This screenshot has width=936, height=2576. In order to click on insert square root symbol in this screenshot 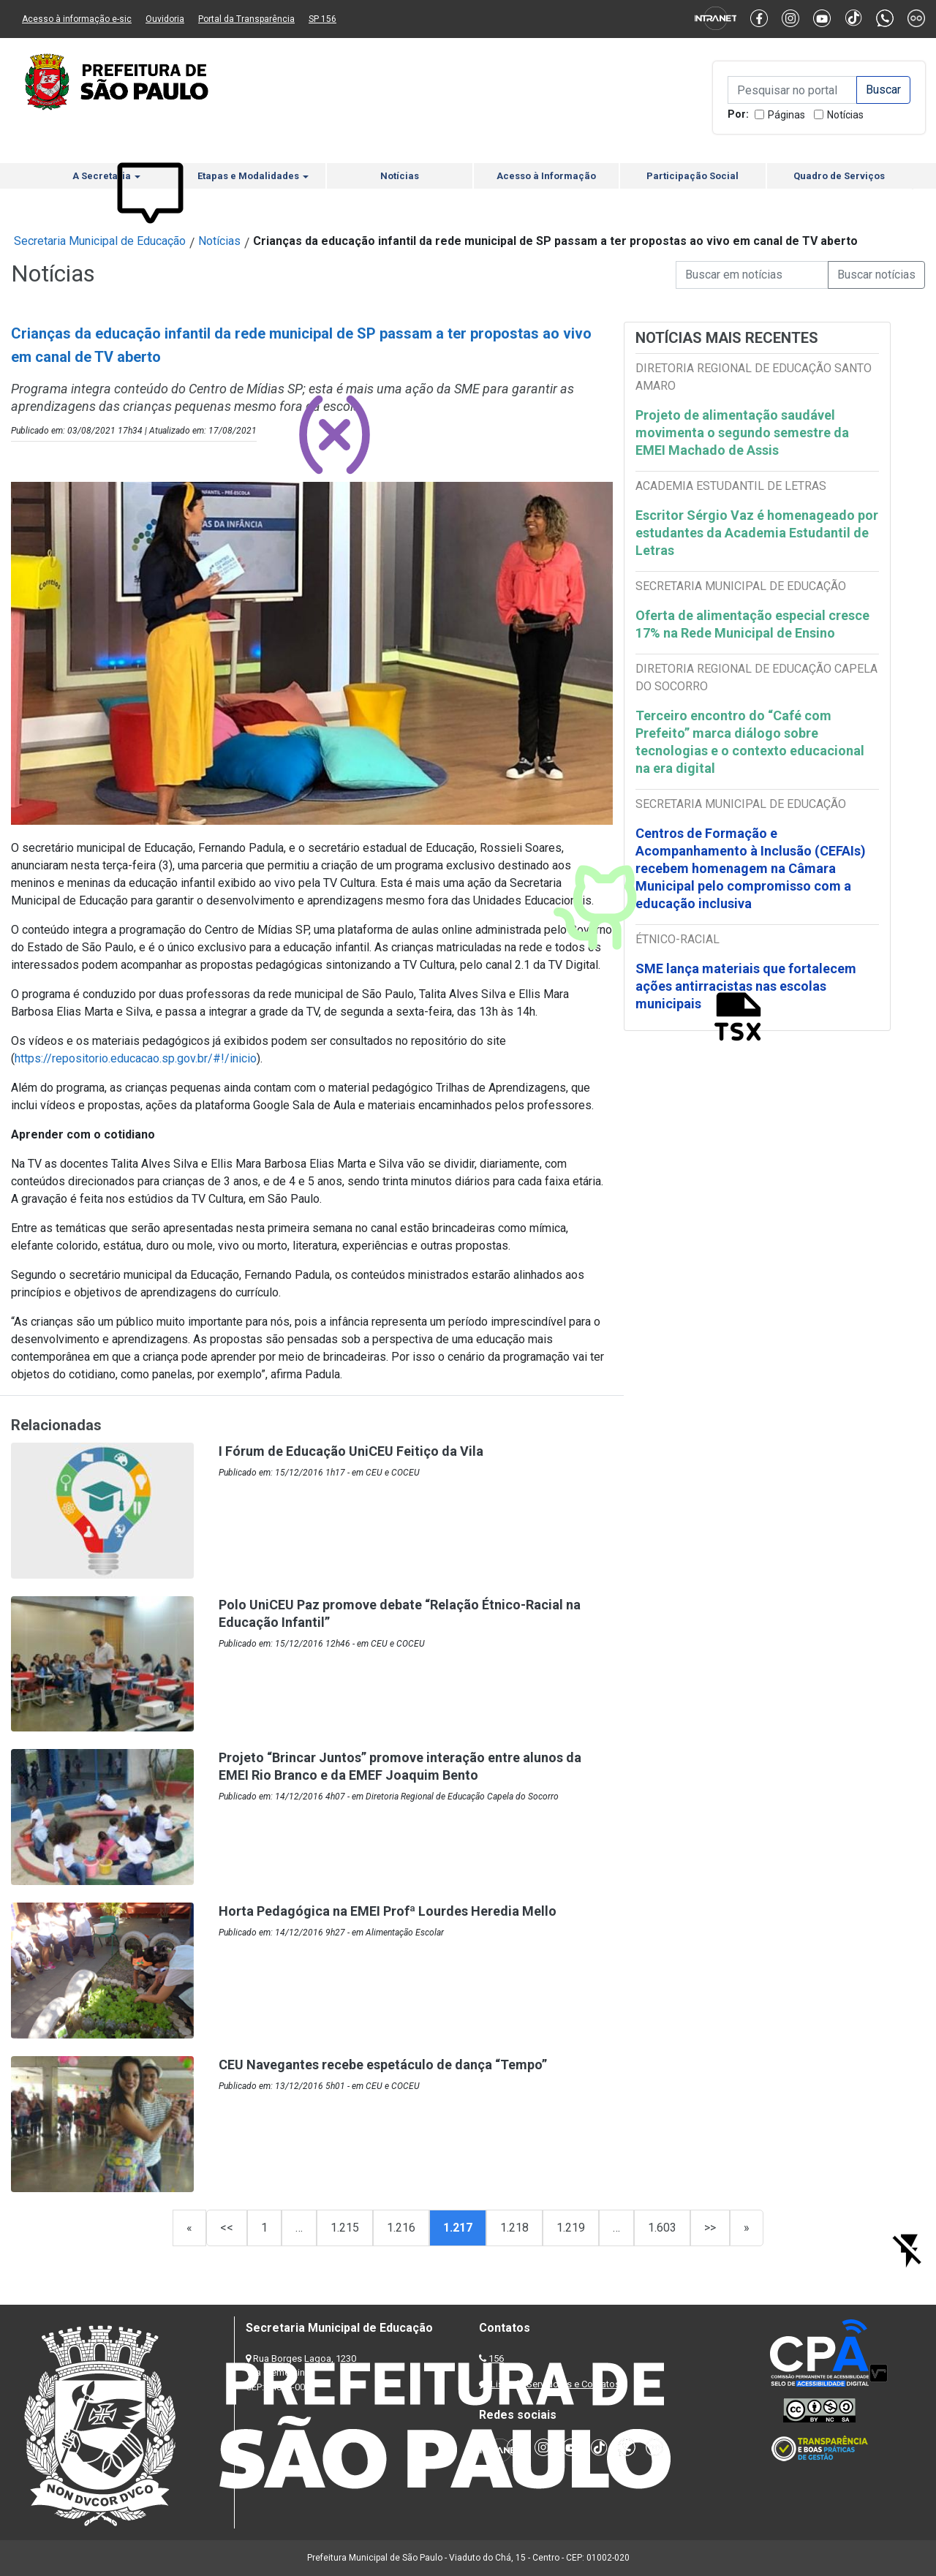, I will do `click(878, 2373)`.